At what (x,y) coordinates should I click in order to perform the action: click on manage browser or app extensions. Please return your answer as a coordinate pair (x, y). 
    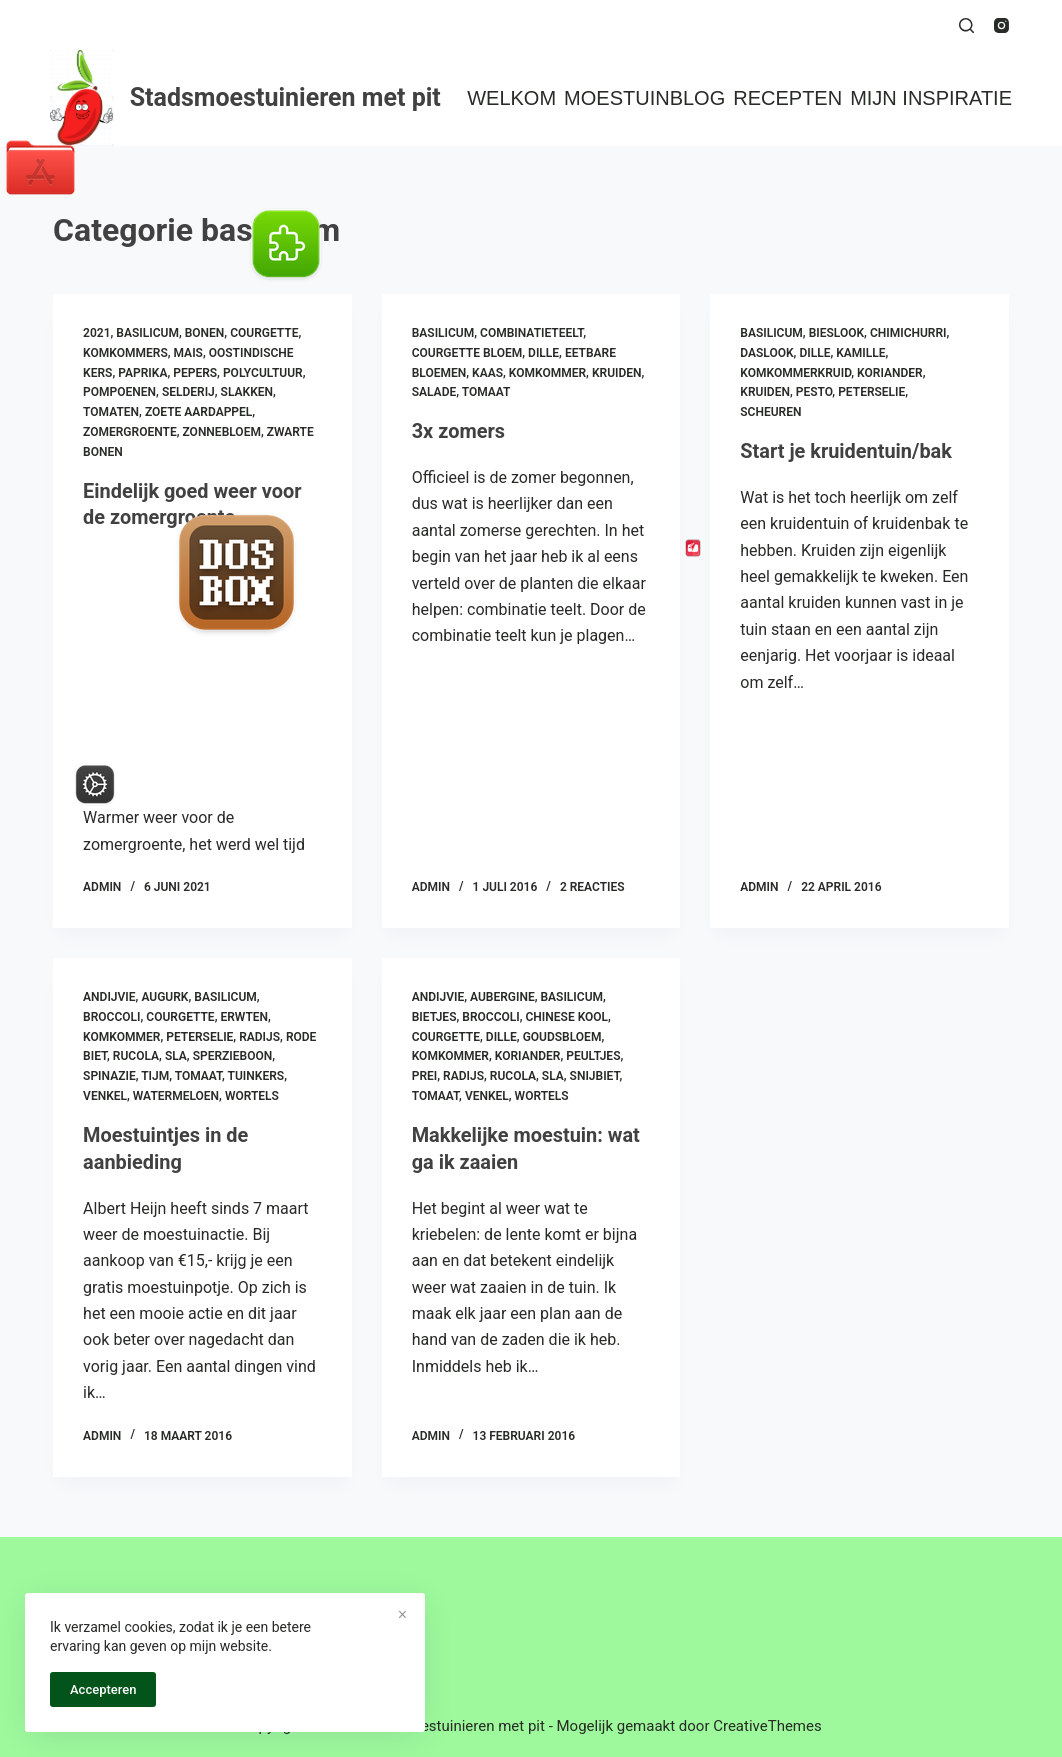
    Looking at the image, I should click on (286, 245).